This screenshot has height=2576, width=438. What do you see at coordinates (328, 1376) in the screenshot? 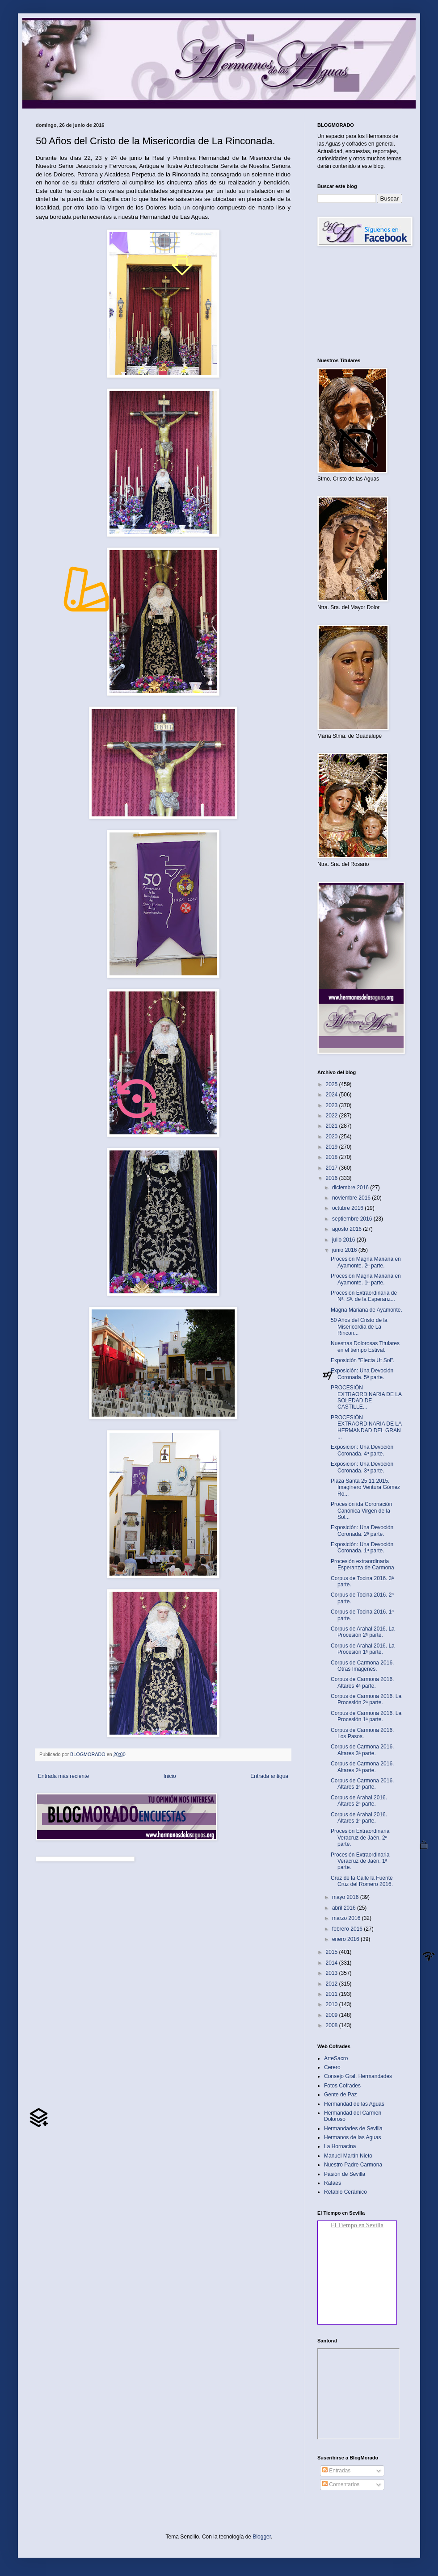
I see `flag or mark an item for follow-up` at bounding box center [328, 1376].